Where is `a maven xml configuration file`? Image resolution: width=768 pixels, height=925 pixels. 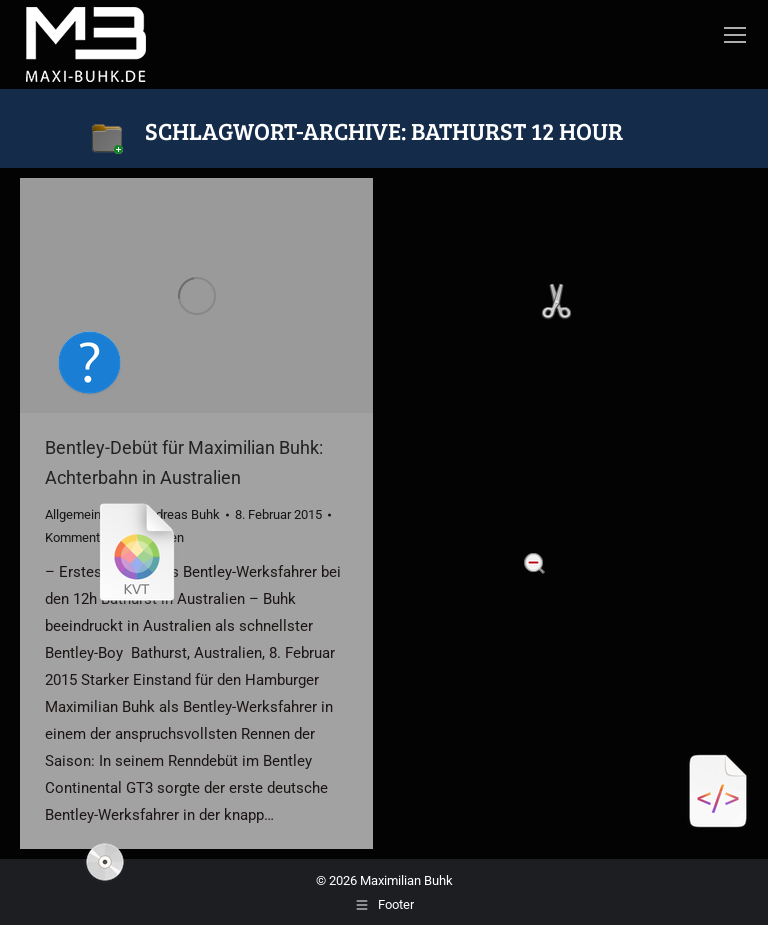 a maven xml configuration file is located at coordinates (718, 791).